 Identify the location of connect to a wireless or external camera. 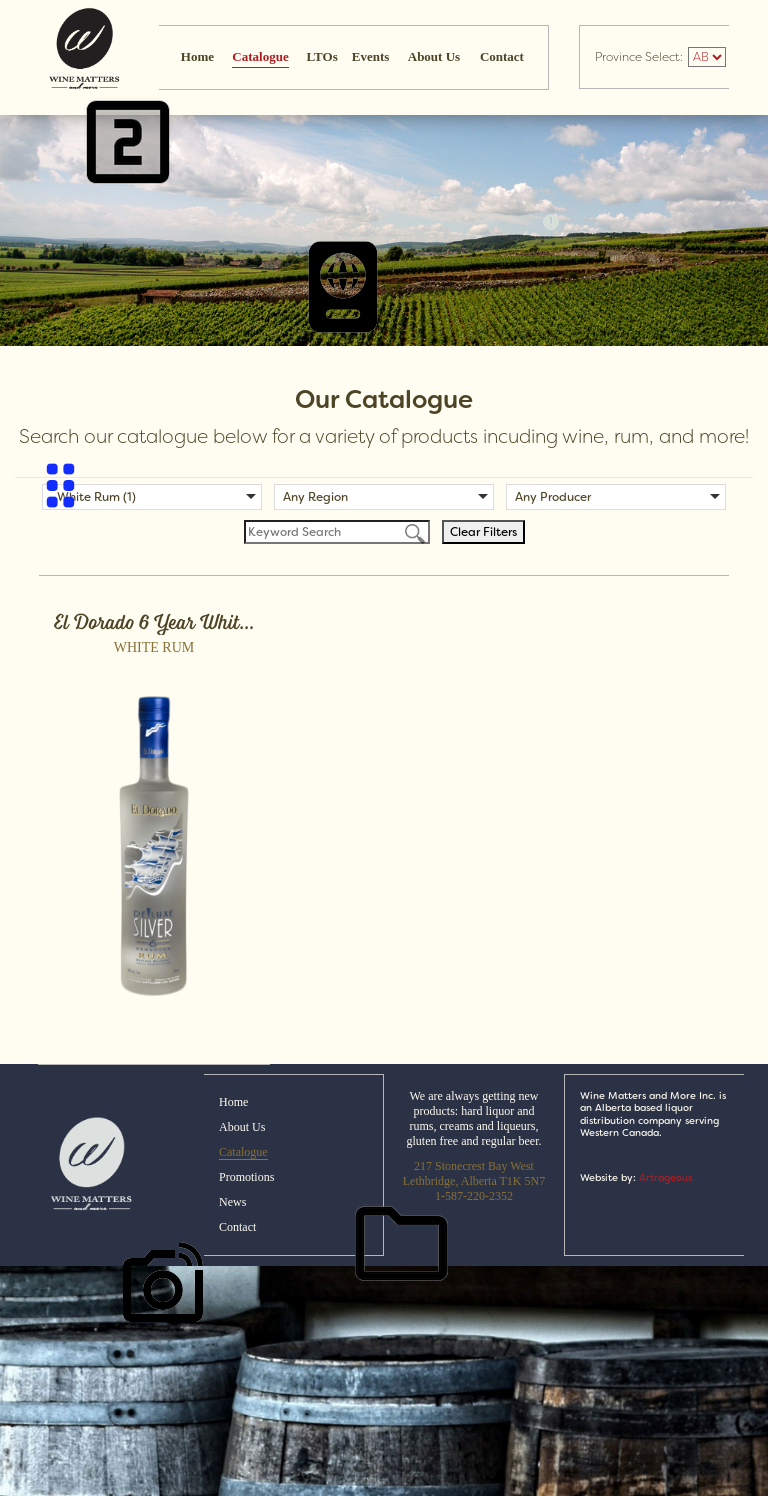
(163, 1282).